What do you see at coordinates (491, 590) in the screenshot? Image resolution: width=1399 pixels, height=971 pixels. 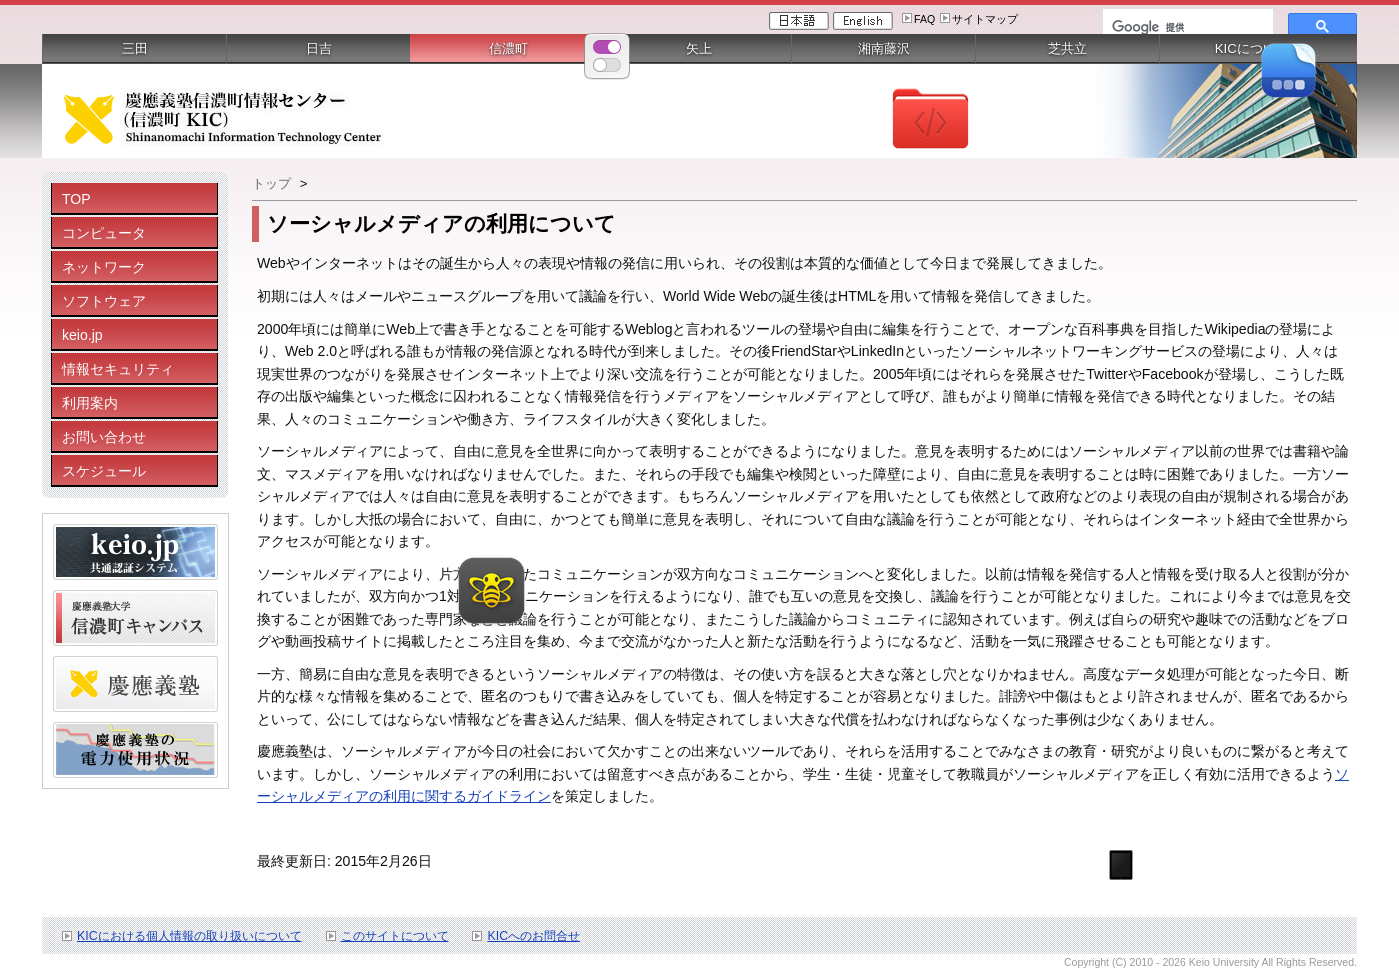 I see `open freeplane mind mapping application` at bounding box center [491, 590].